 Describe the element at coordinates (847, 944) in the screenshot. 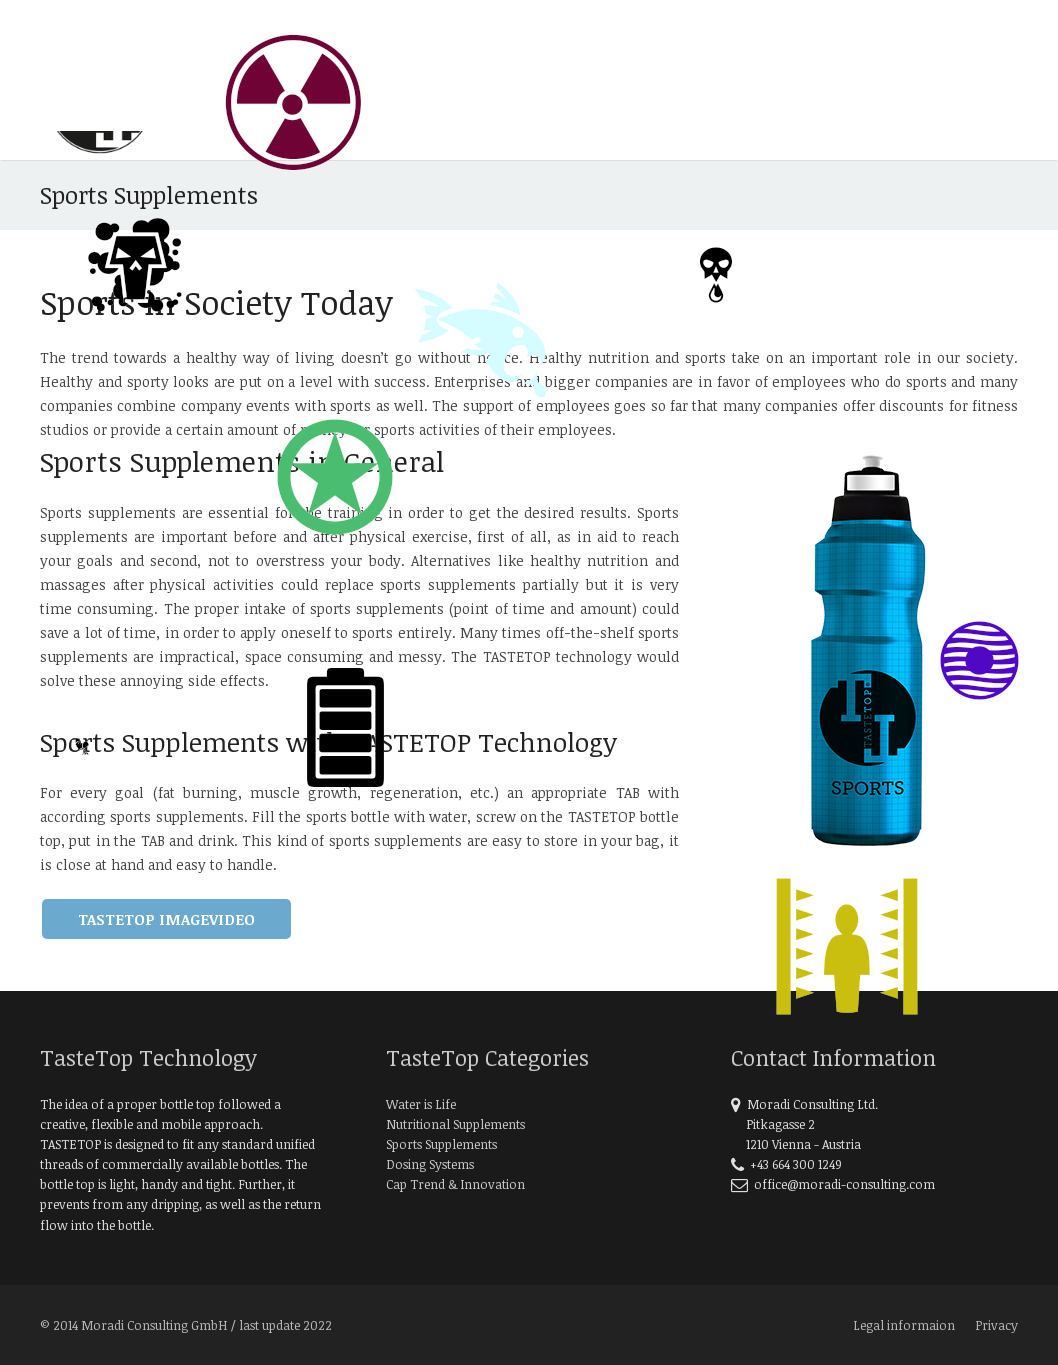

I see `indicates a trap or hazard zone in a game` at that location.